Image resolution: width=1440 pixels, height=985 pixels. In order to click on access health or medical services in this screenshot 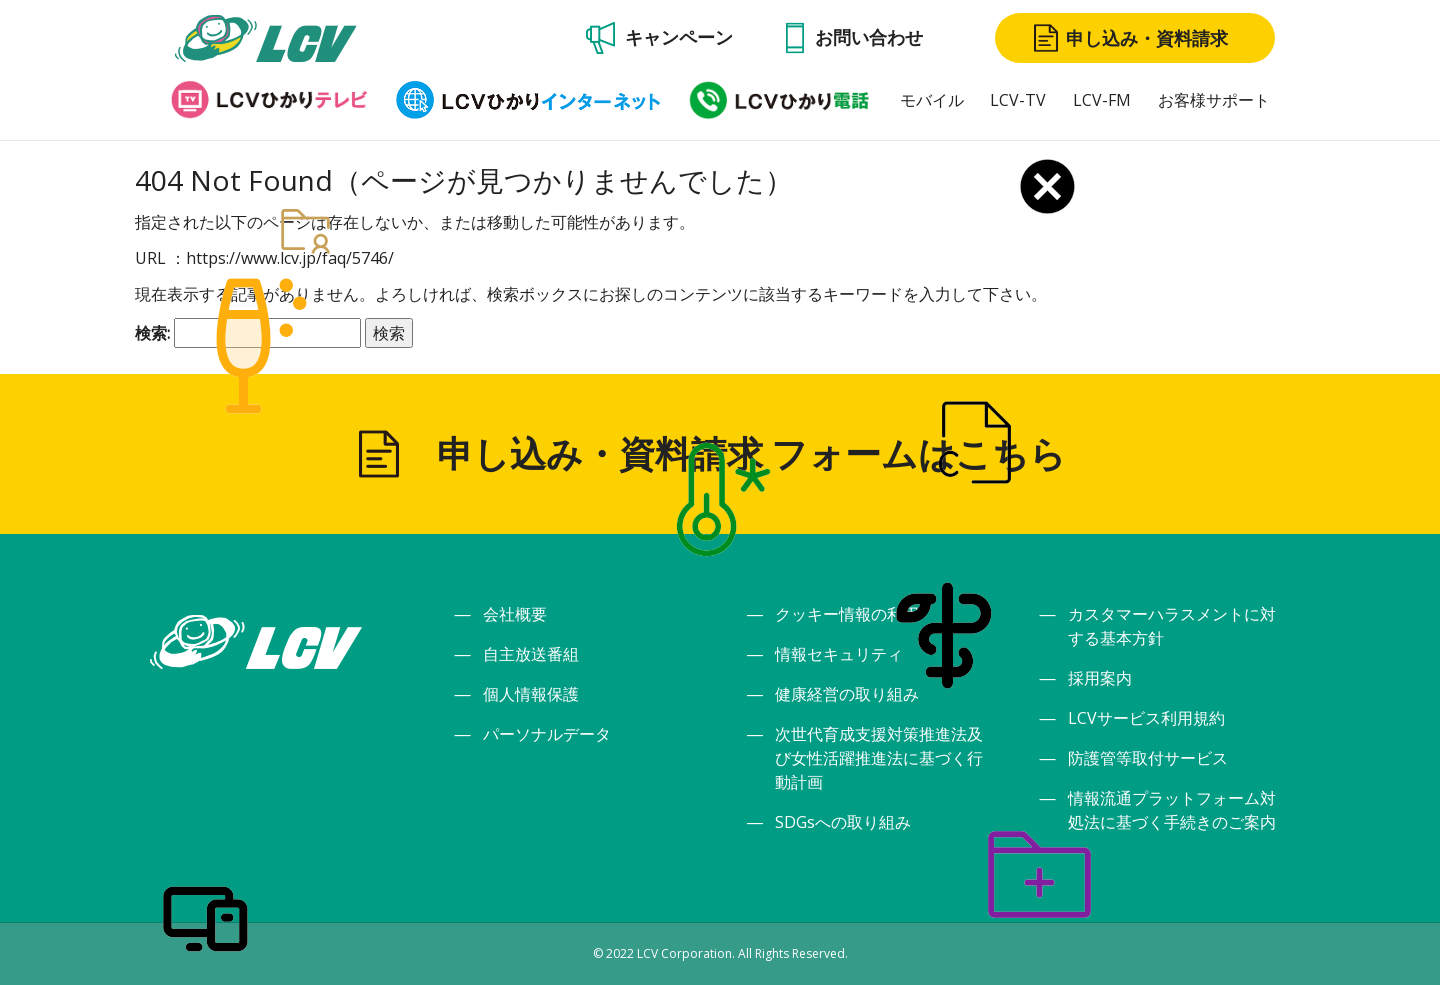, I will do `click(947, 635)`.